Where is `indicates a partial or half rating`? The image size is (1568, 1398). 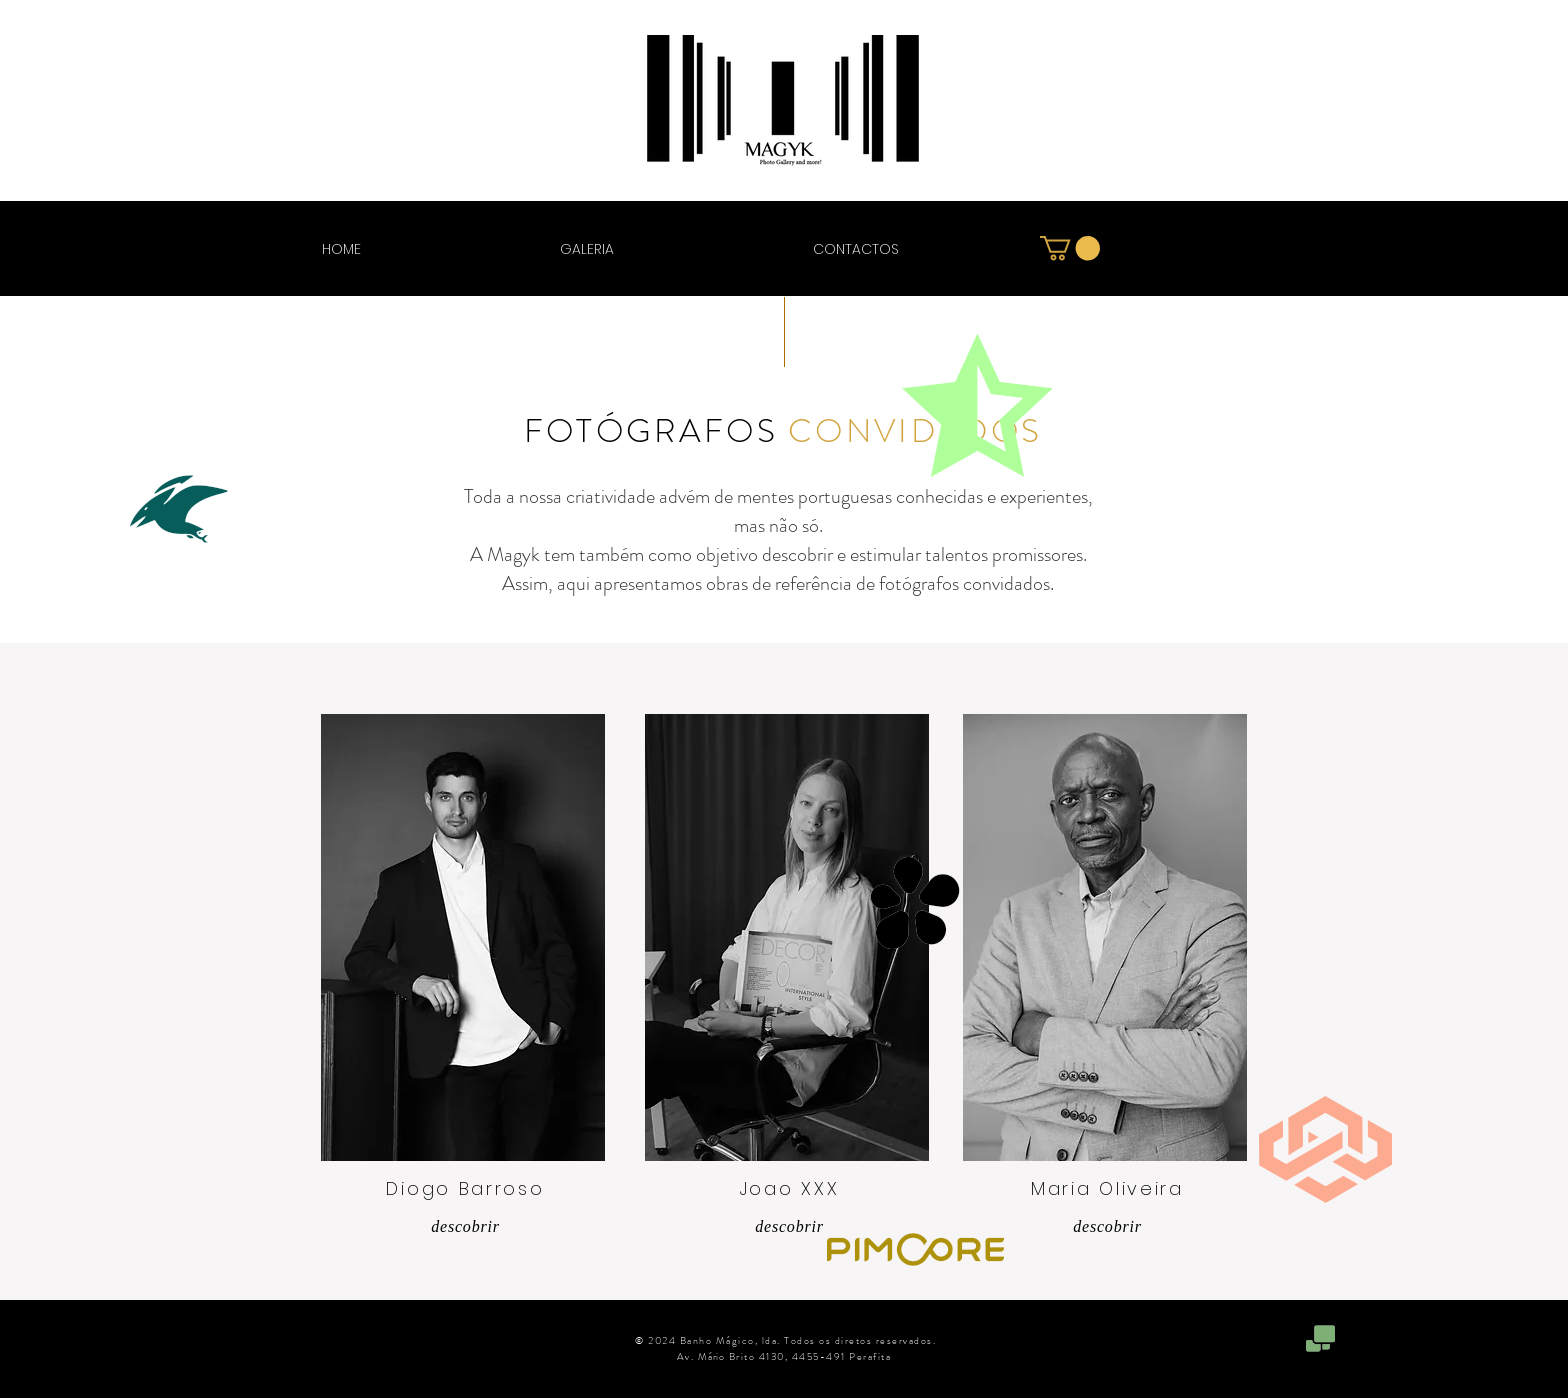 indicates a partial or half rating is located at coordinates (977, 409).